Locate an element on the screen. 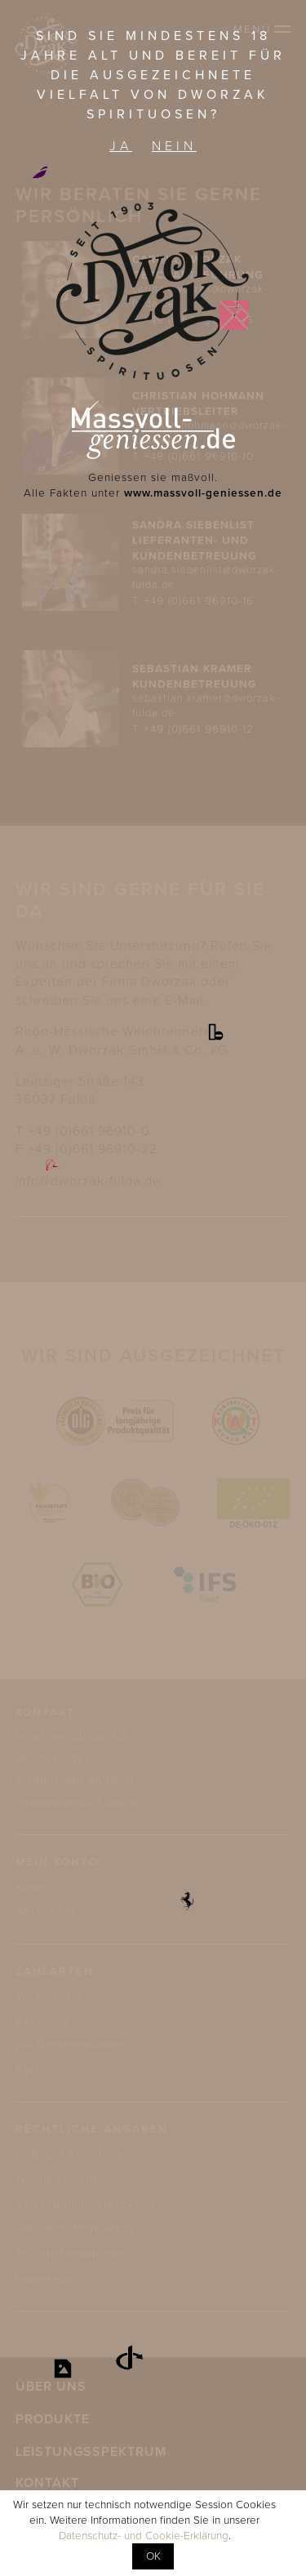  Ferrari brand logo is located at coordinates (187, 1901).